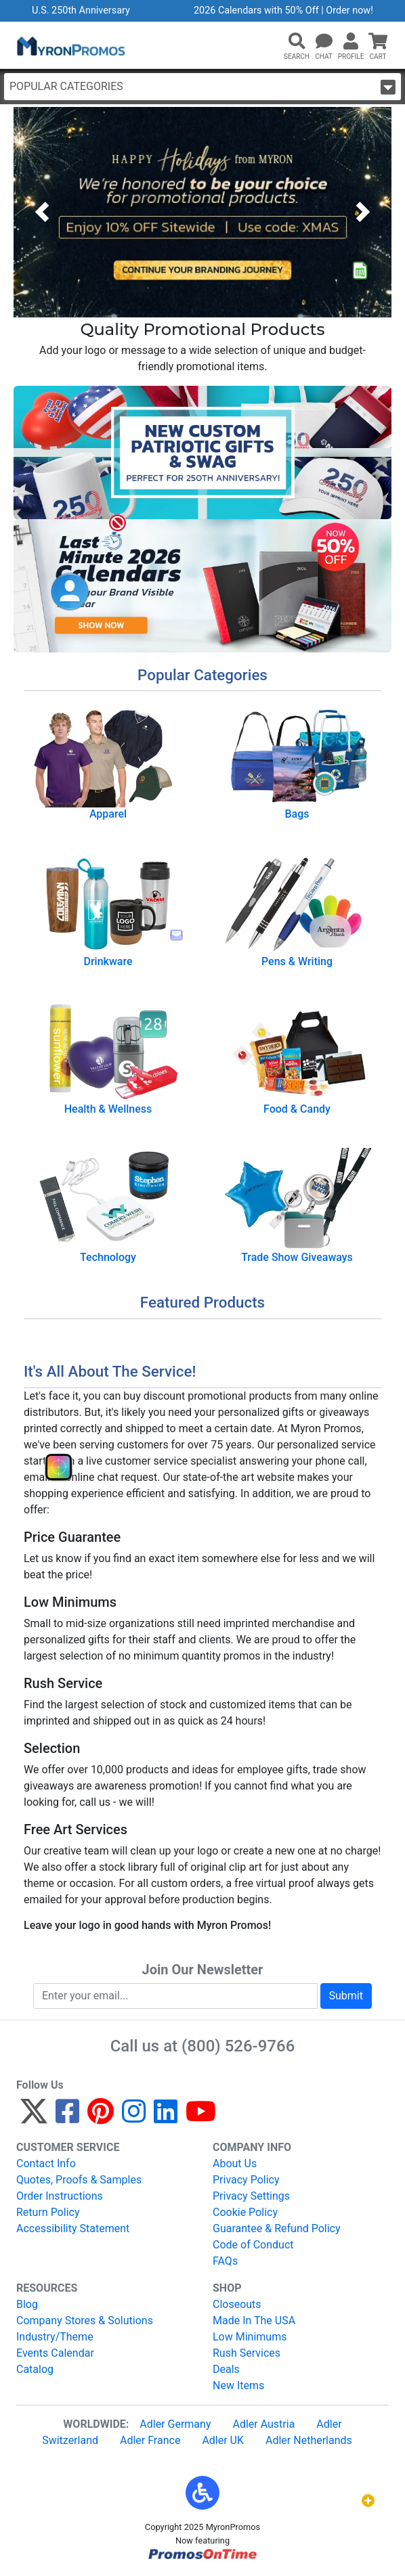 The width and height of the screenshot is (405, 2576). I want to click on view user profile information, so click(70, 592).